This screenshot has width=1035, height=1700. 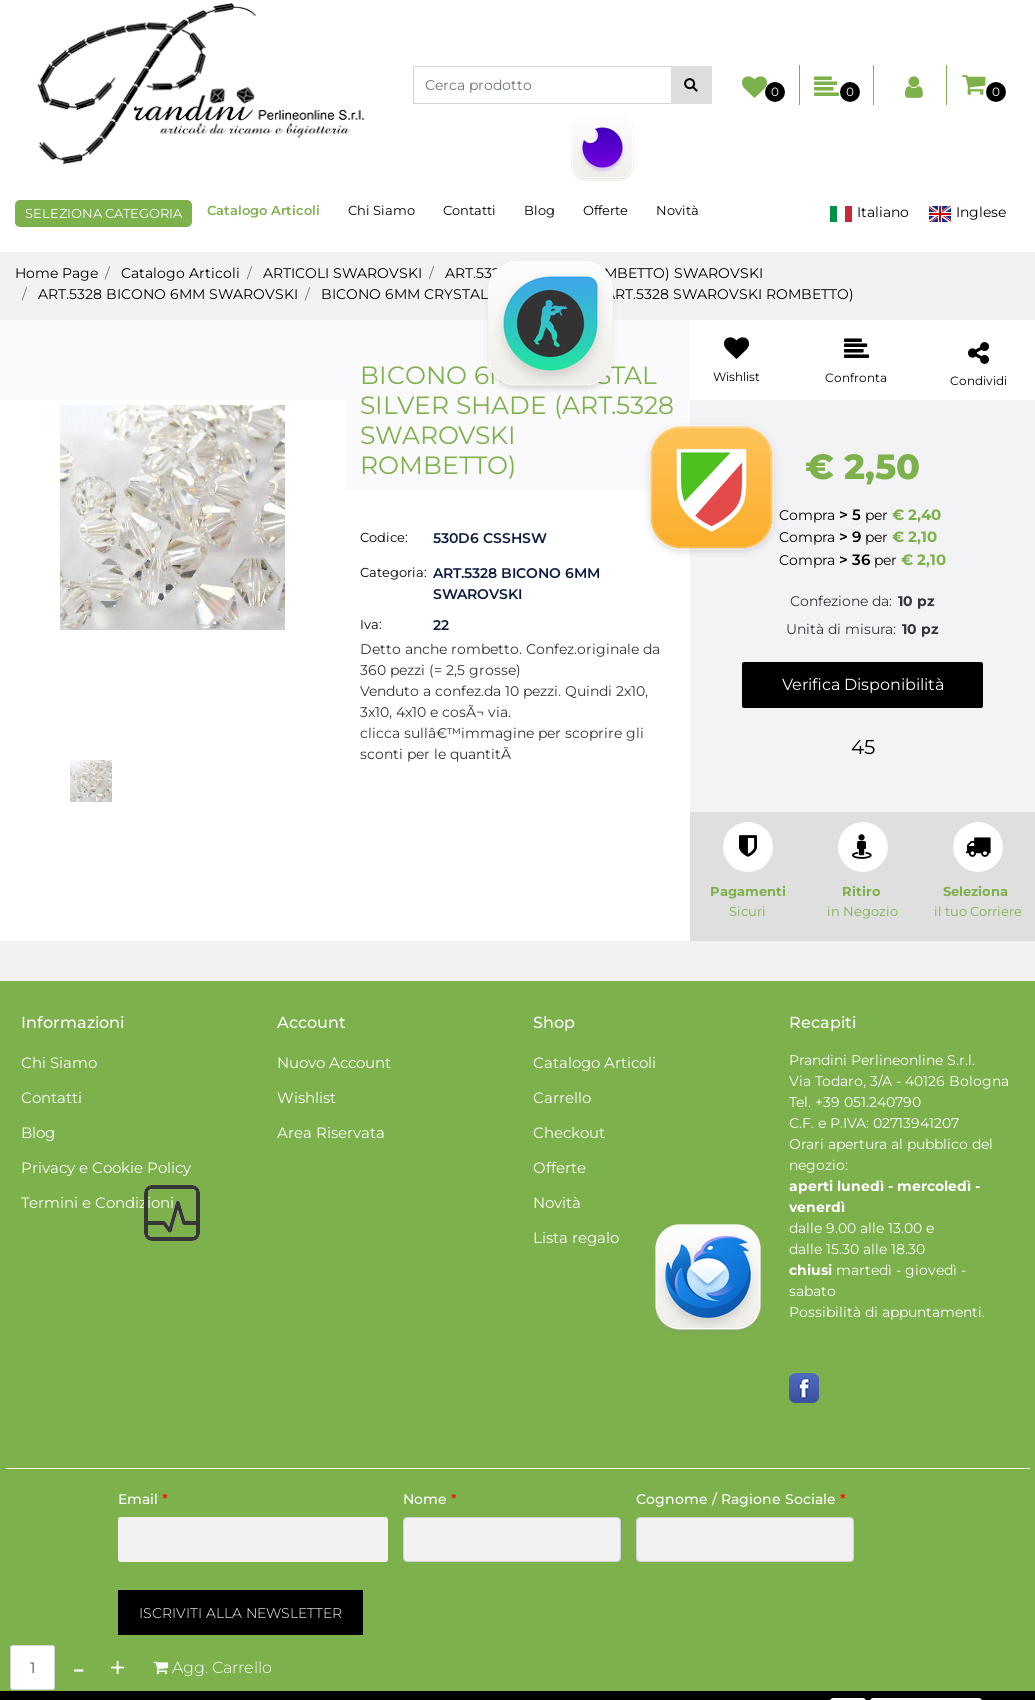 What do you see at coordinates (550, 323) in the screenshot?
I see `open css editing application` at bounding box center [550, 323].